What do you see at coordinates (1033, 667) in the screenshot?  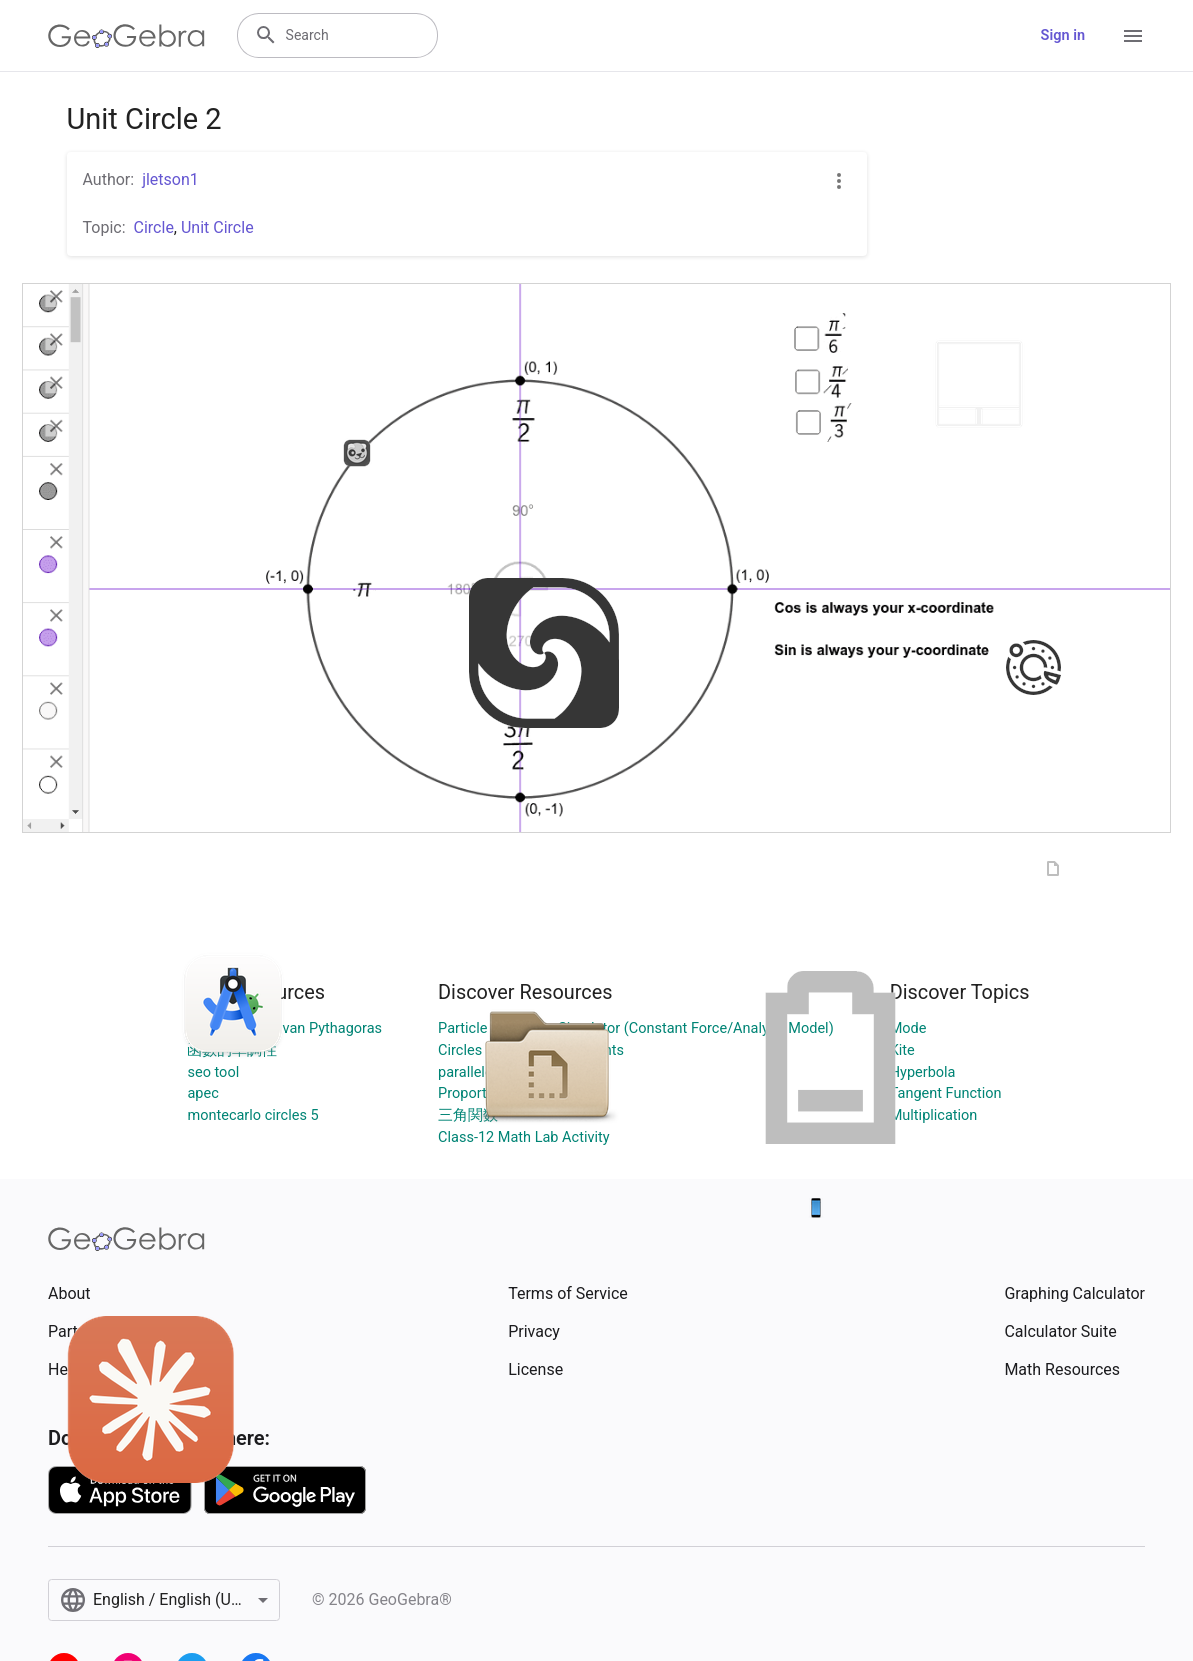 I see `open revolt chat application` at bounding box center [1033, 667].